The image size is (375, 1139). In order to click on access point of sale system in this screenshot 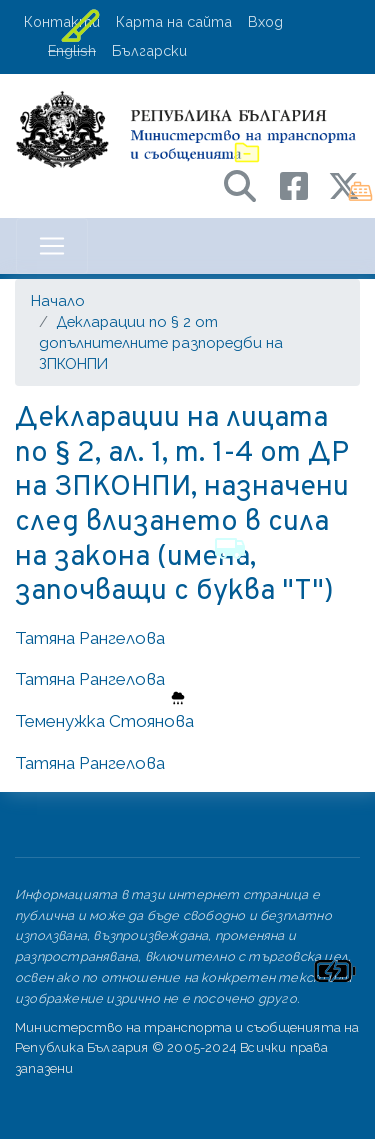, I will do `click(360, 192)`.